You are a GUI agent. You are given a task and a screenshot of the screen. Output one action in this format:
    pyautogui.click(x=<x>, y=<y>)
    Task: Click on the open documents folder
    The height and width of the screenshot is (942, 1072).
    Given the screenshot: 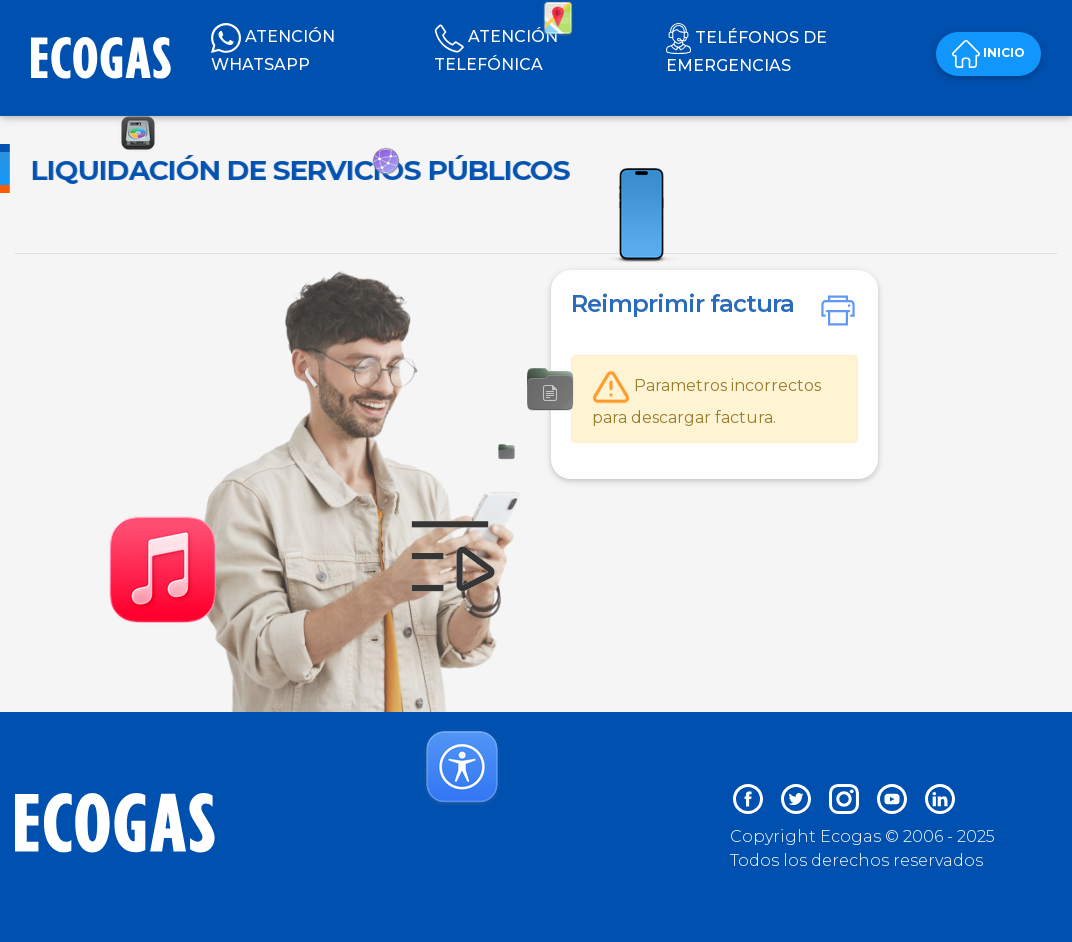 What is the action you would take?
    pyautogui.click(x=550, y=389)
    